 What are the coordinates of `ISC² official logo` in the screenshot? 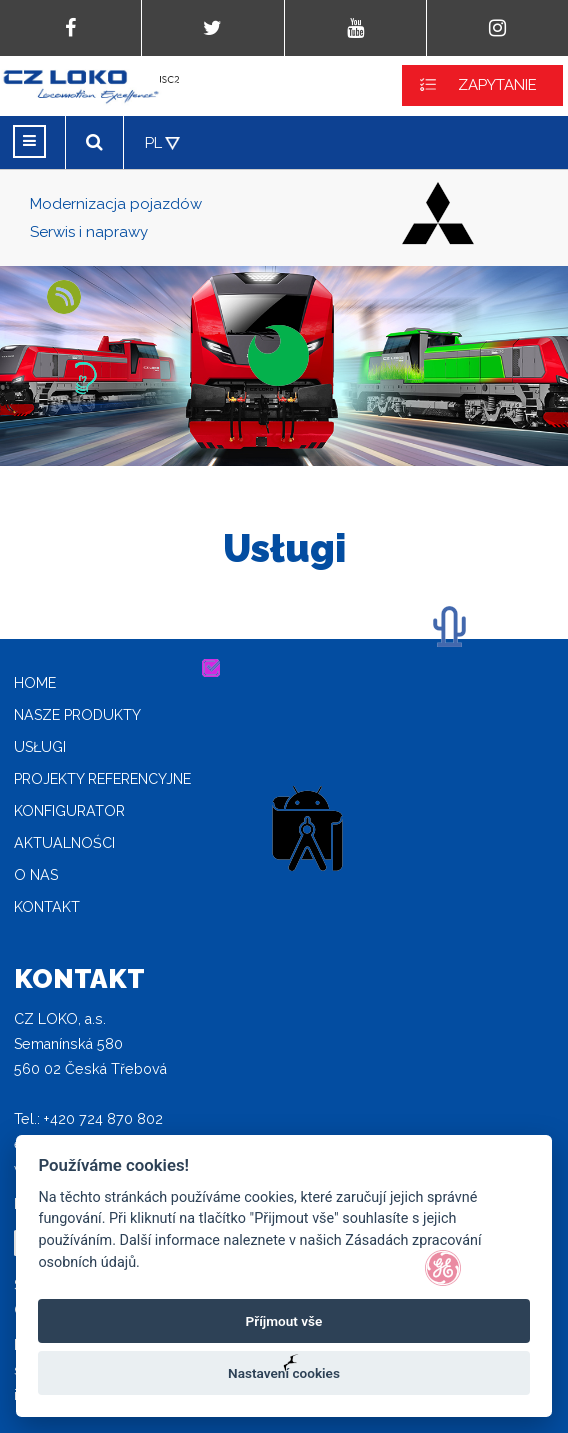 It's located at (169, 79).